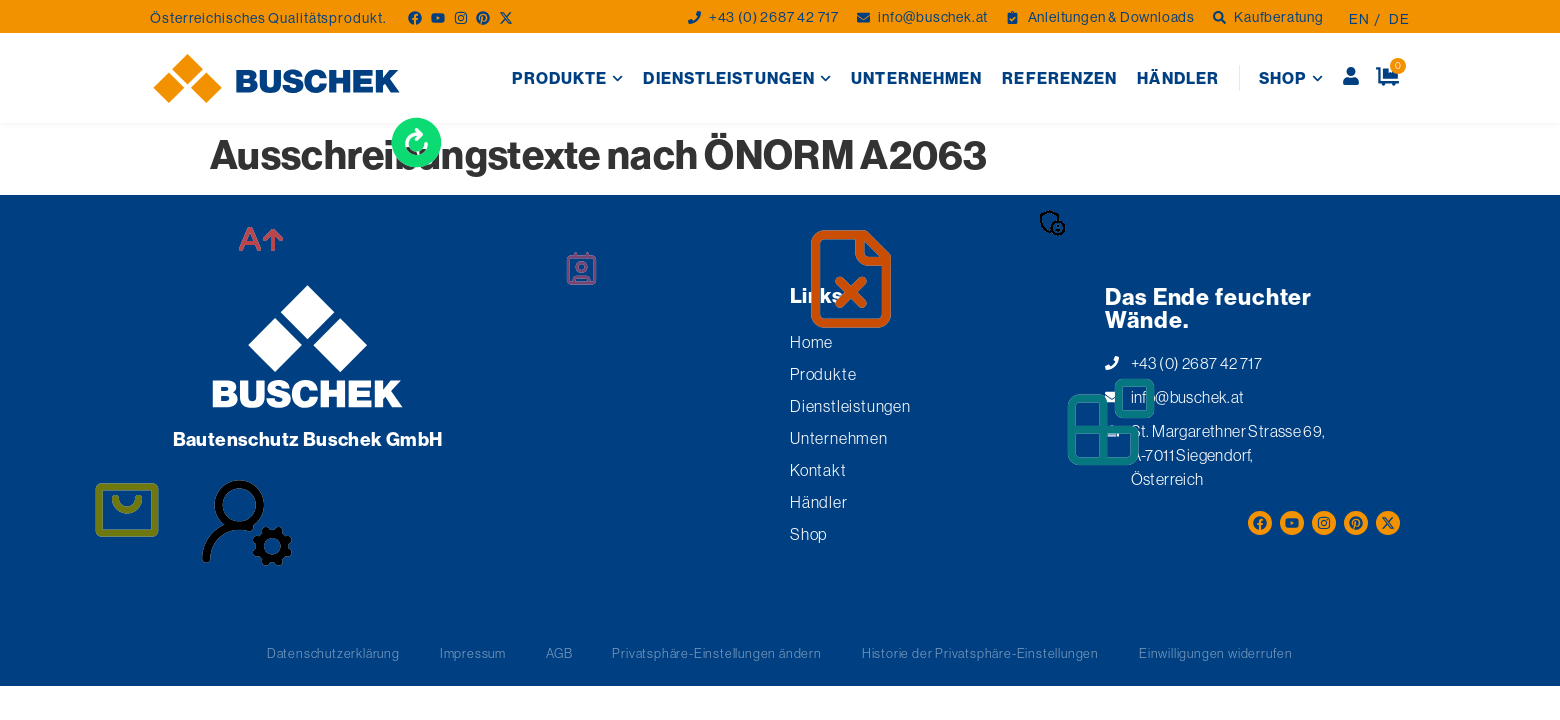  I want to click on view contact details, so click(581, 268).